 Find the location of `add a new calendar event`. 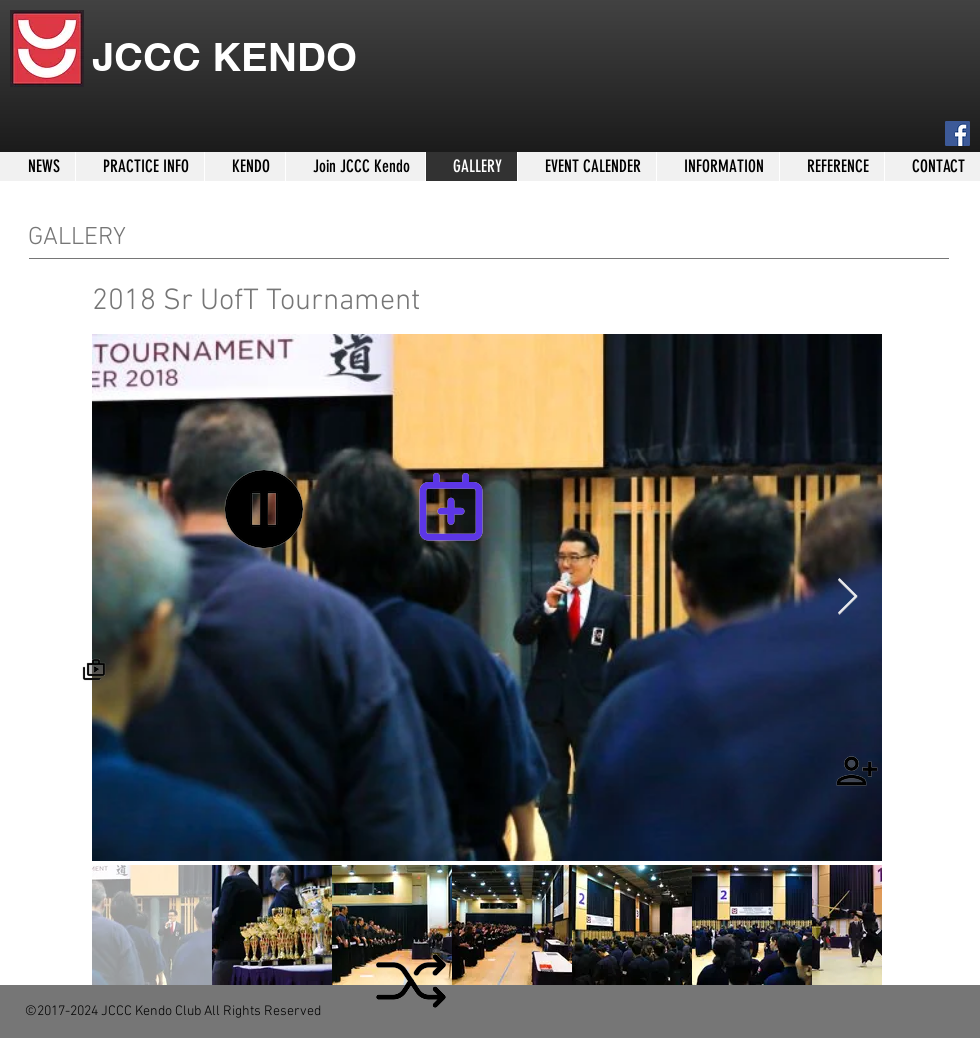

add a new calendar event is located at coordinates (451, 509).